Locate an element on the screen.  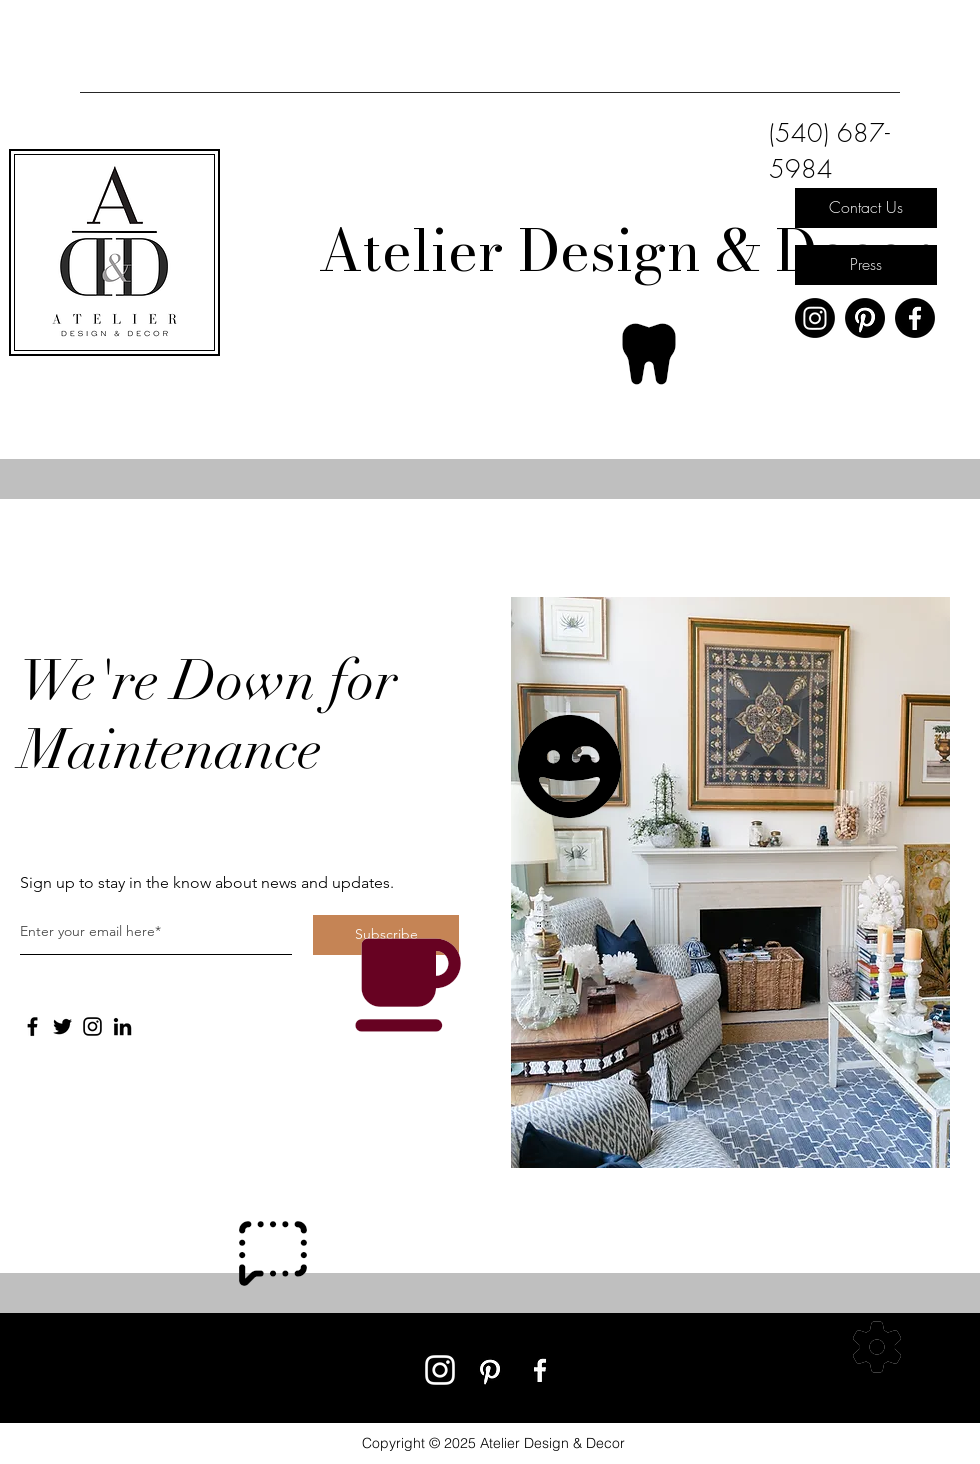
access dental or oral health information is located at coordinates (649, 354).